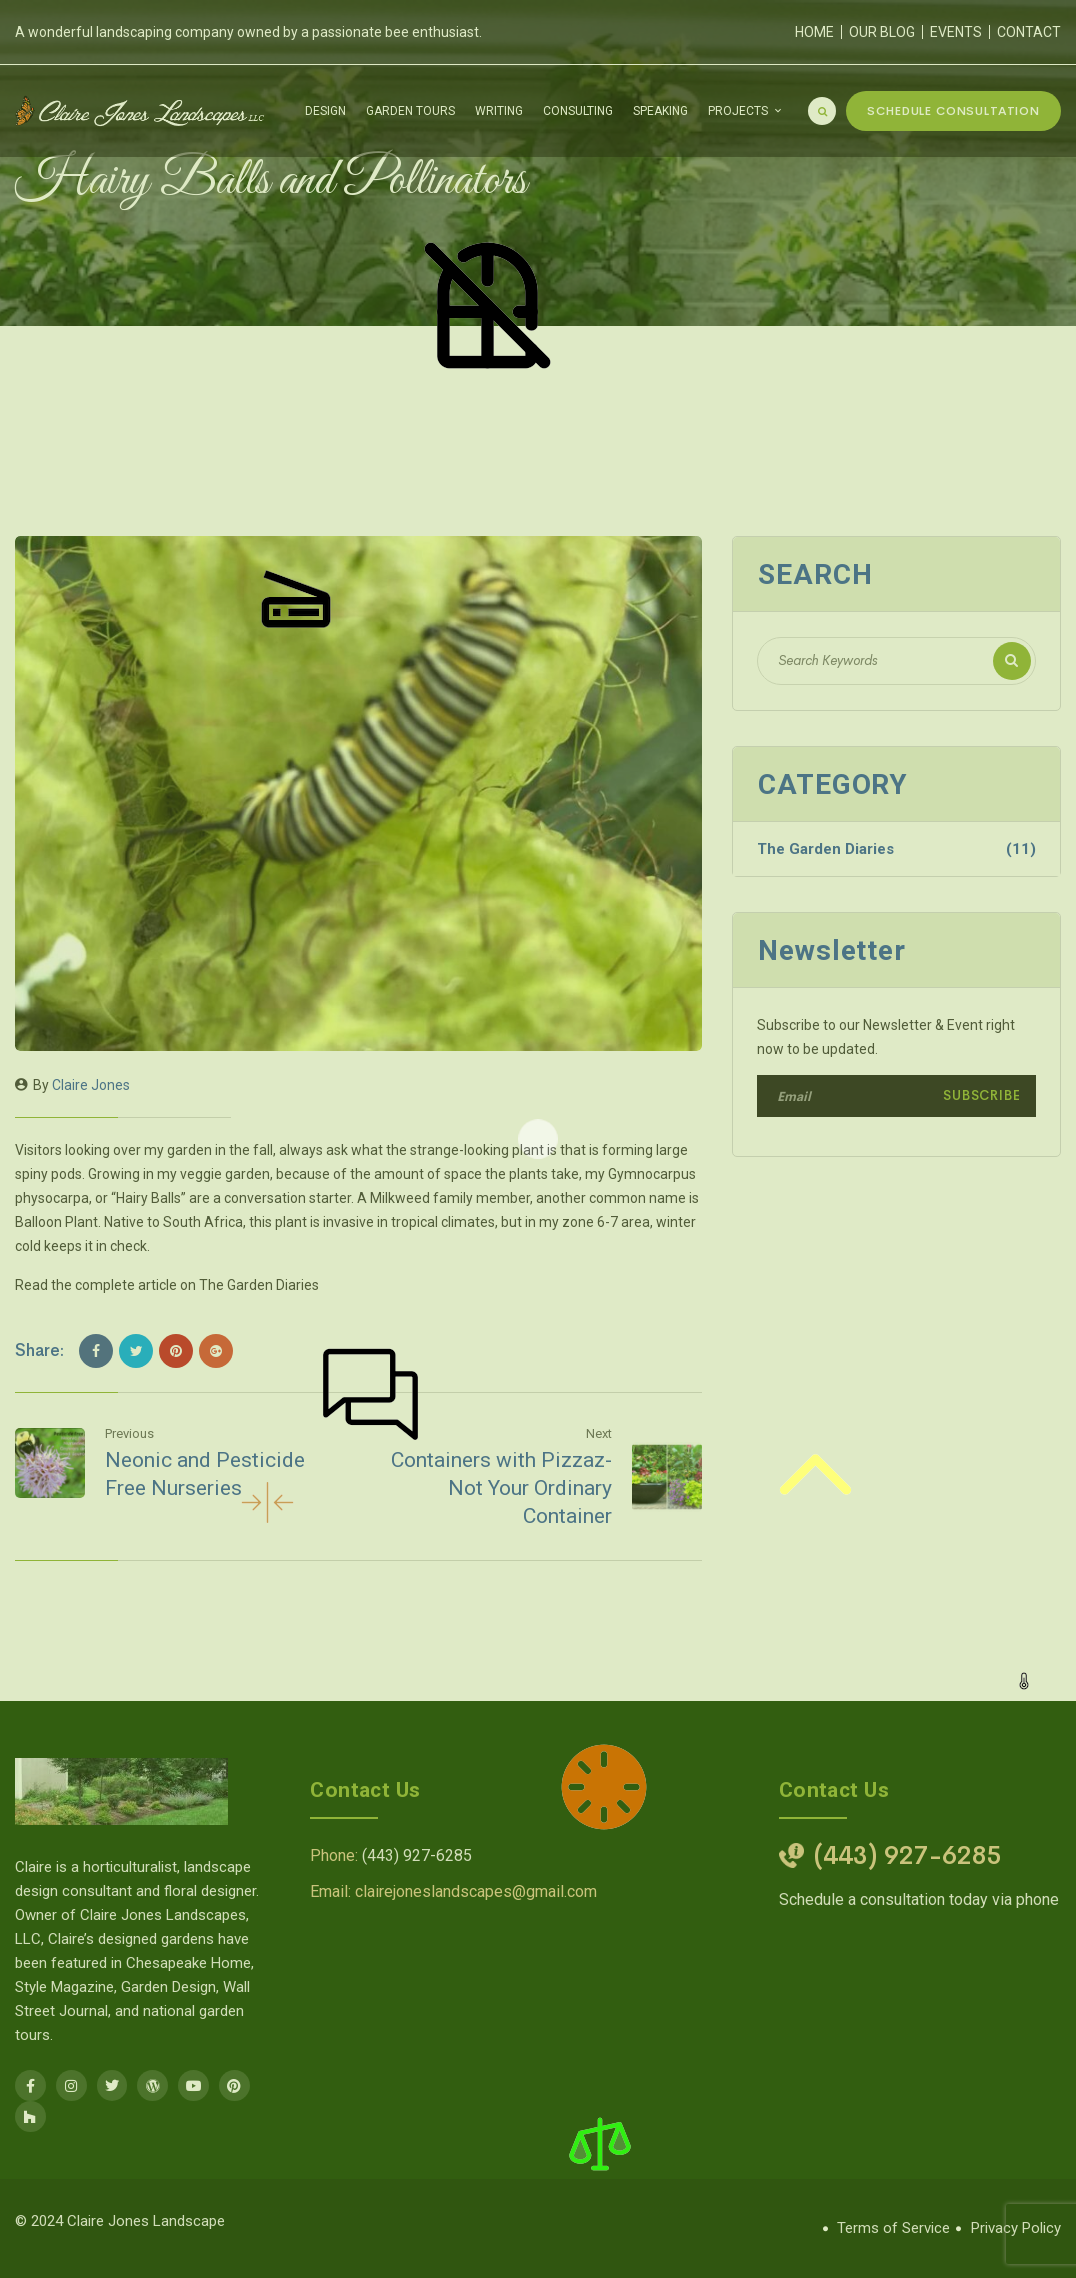 This screenshot has width=1076, height=2278. What do you see at coordinates (1024, 1681) in the screenshot?
I see `view current temperature` at bounding box center [1024, 1681].